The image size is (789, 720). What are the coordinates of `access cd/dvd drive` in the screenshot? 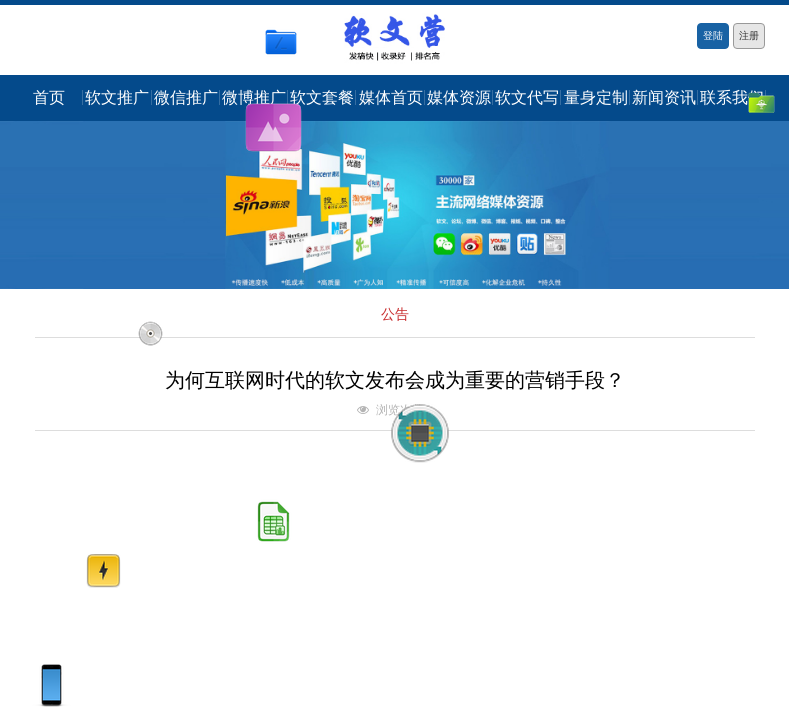 It's located at (150, 333).